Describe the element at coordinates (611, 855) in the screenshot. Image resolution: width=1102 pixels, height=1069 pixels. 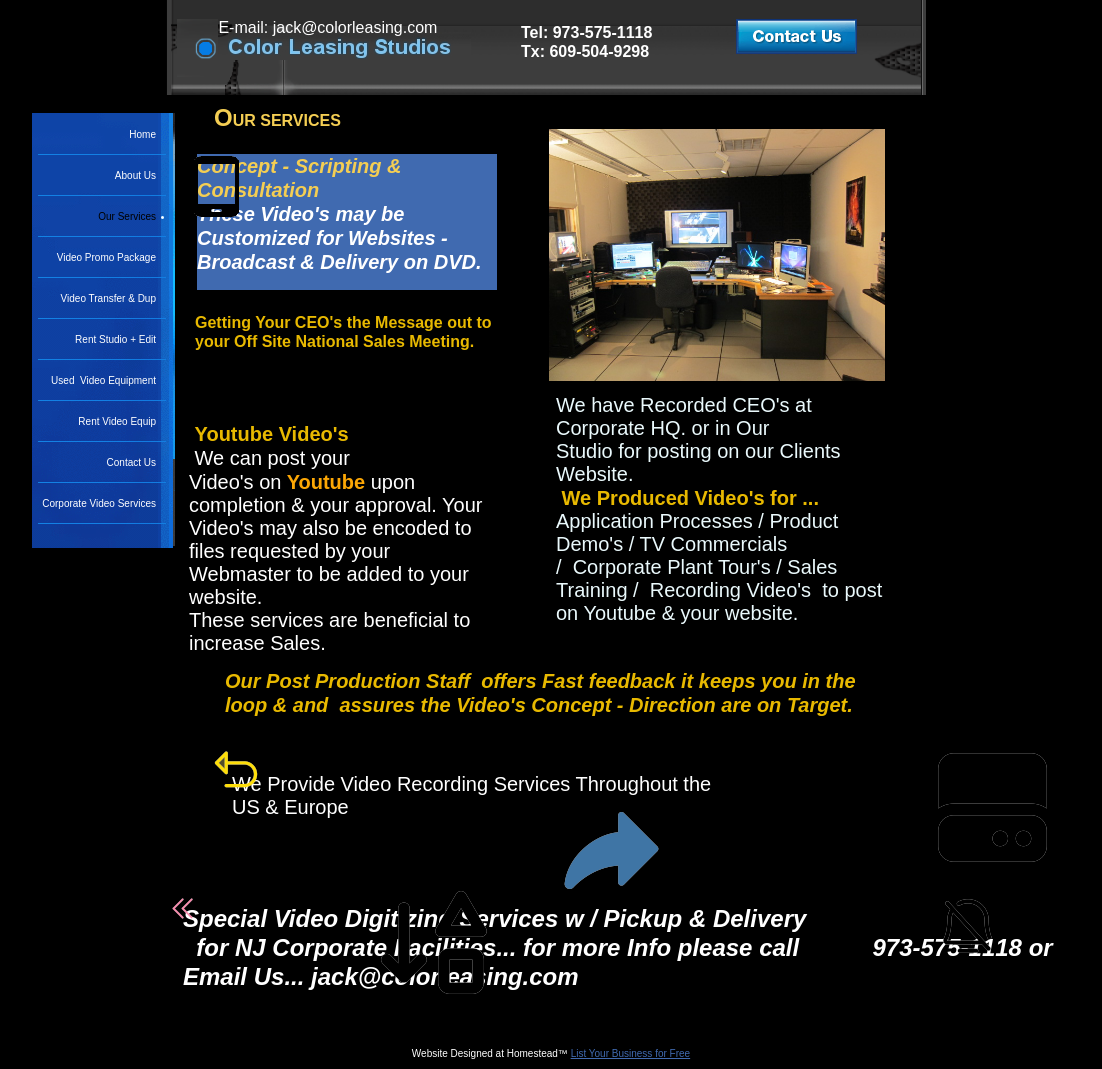
I see `share content with others` at that location.